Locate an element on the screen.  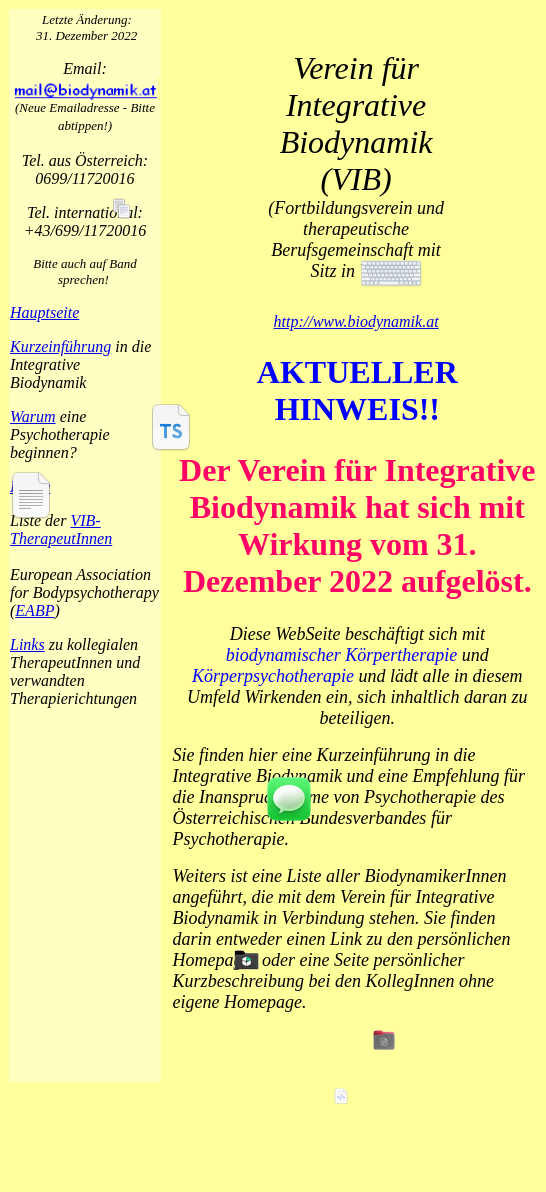
open wondershare filmstock assets folder is located at coordinates (246, 960).